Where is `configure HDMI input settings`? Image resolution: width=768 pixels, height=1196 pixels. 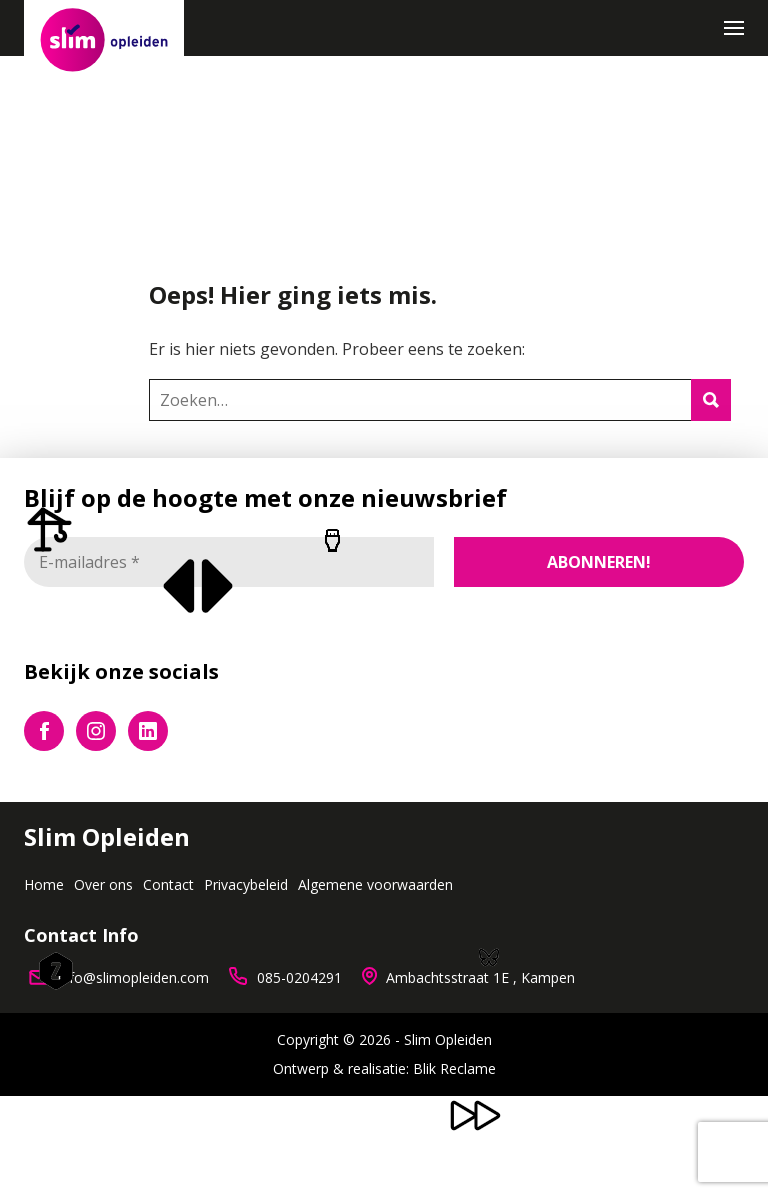 configure HDMI input settings is located at coordinates (332, 540).